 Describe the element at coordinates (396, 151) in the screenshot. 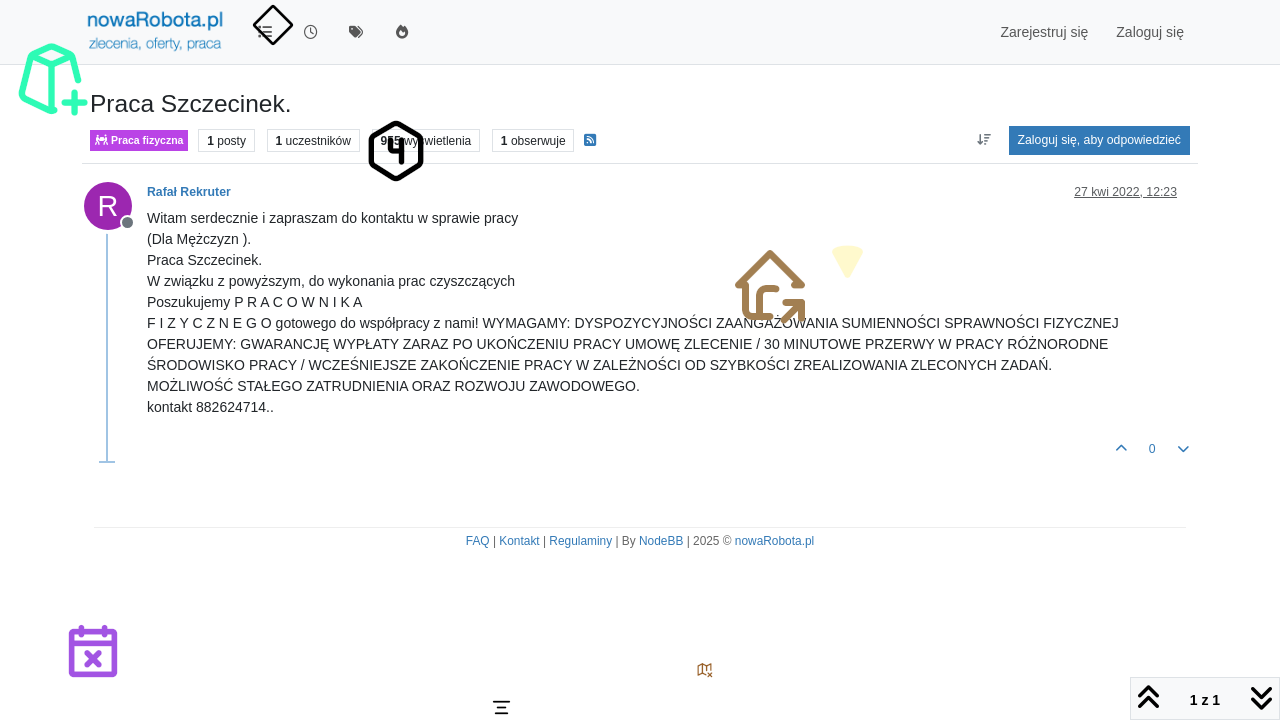

I see `step 4 in a multi-step process` at that location.